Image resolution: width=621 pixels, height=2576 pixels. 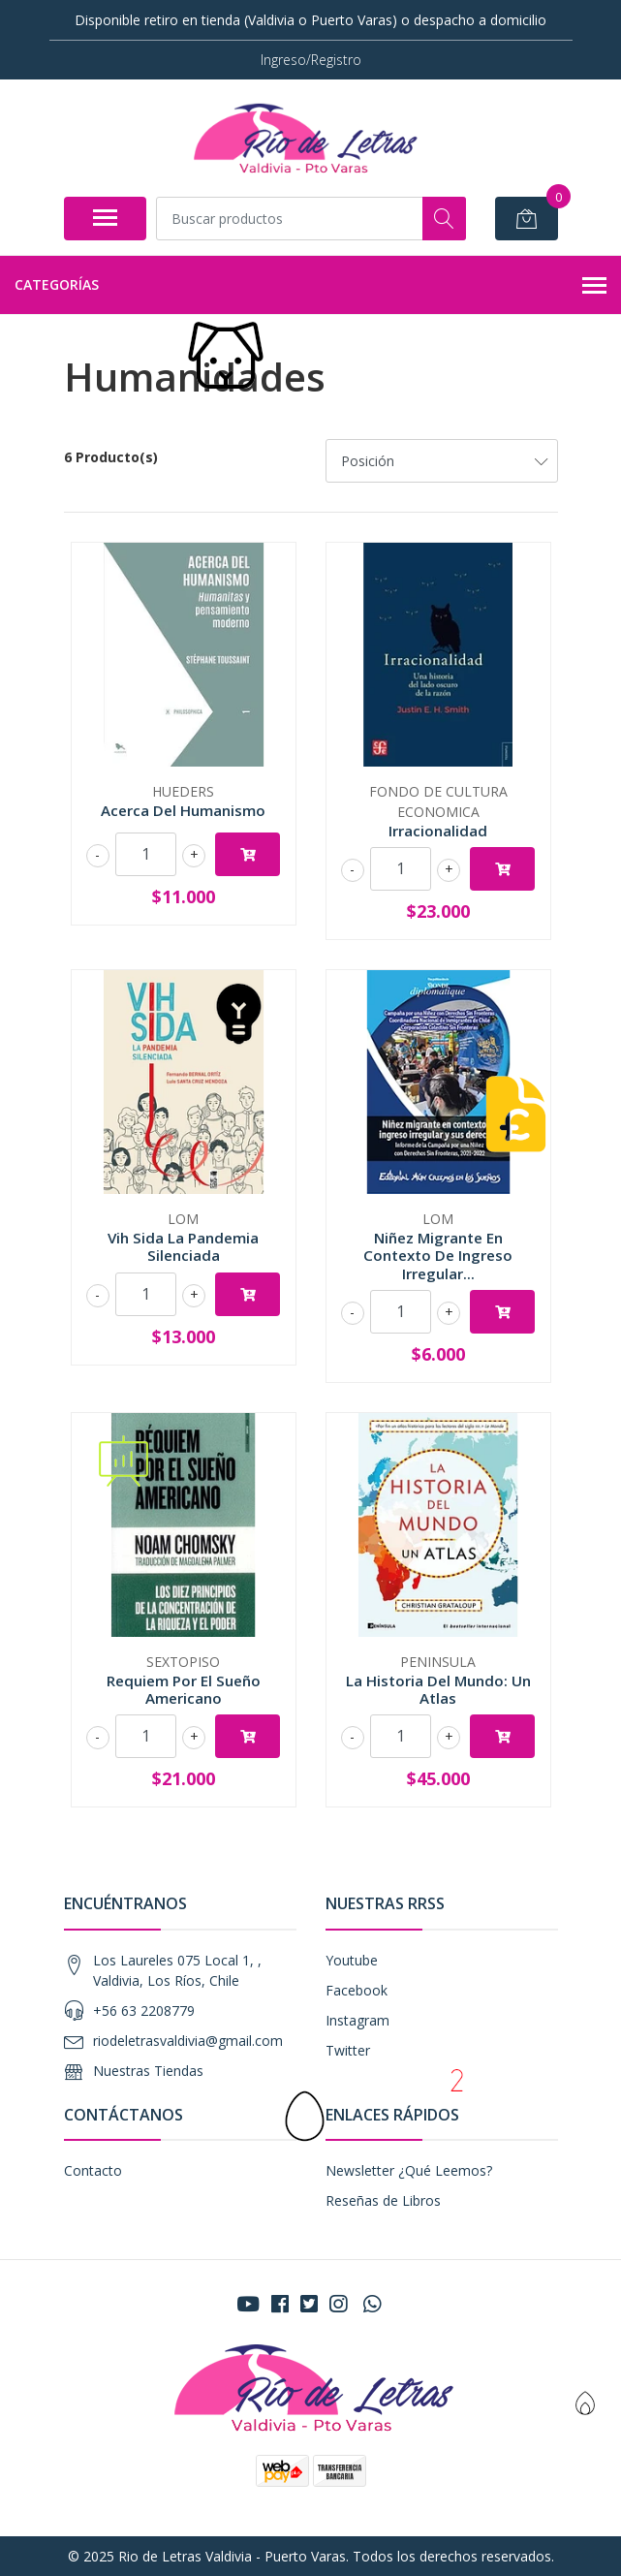 What do you see at coordinates (304, 2116) in the screenshot?
I see `indicates egg or egg-containing ingredient` at bounding box center [304, 2116].